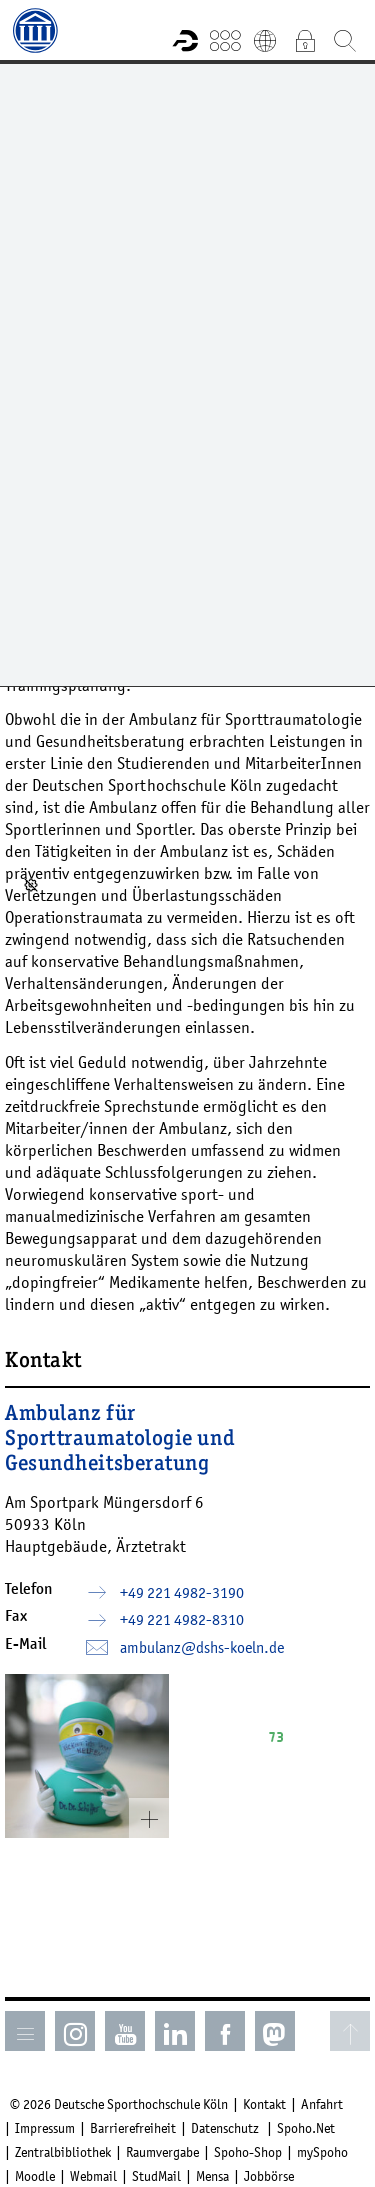 This screenshot has height=2187, width=375. What do you see at coordinates (31, 885) in the screenshot?
I see `settings are currently disabled` at bounding box center [31, 885].